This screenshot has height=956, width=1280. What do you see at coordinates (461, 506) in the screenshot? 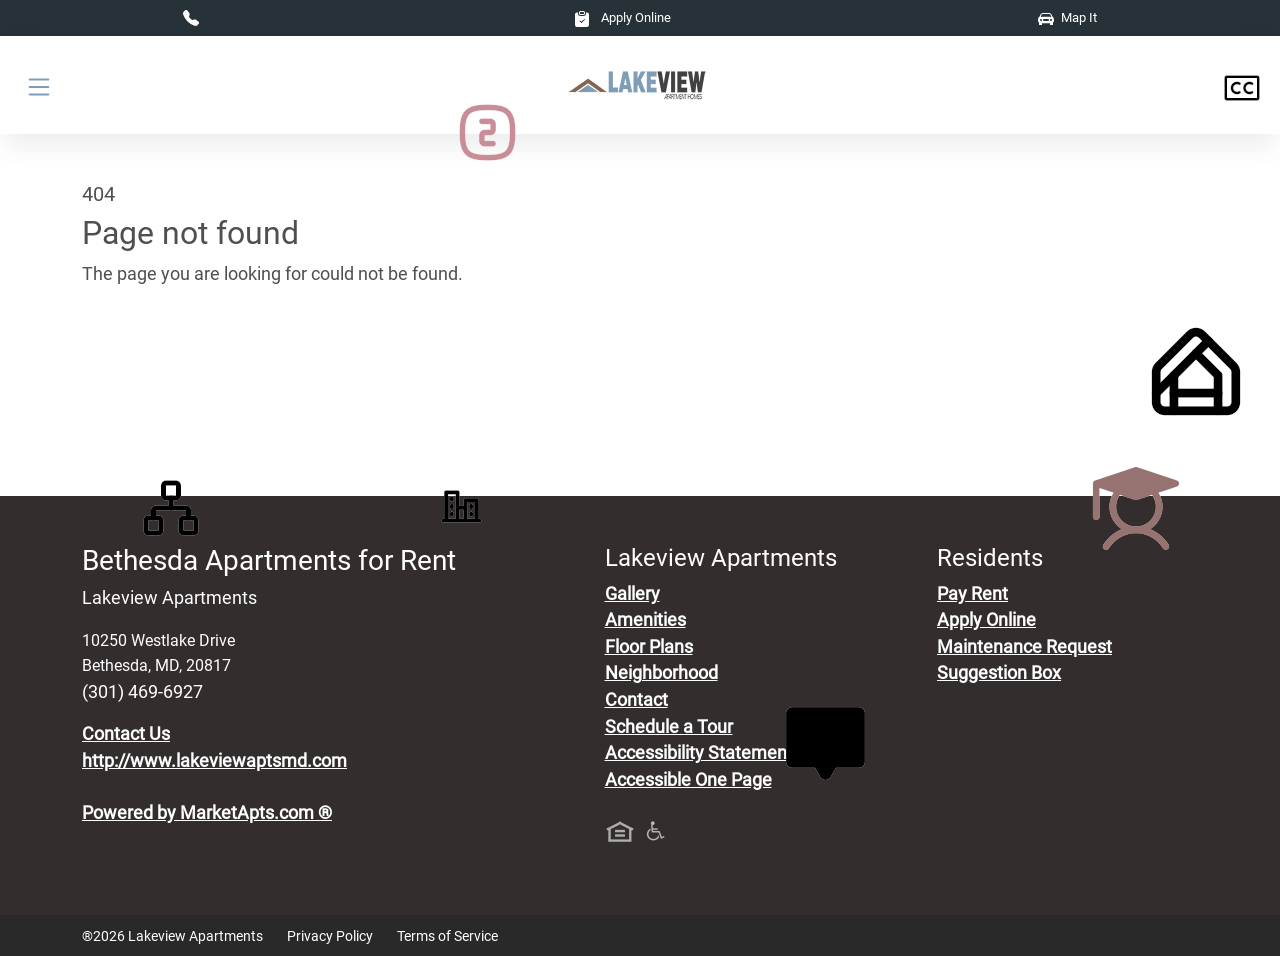
I see `view city or urban locations` at bounding box center [461, 506].